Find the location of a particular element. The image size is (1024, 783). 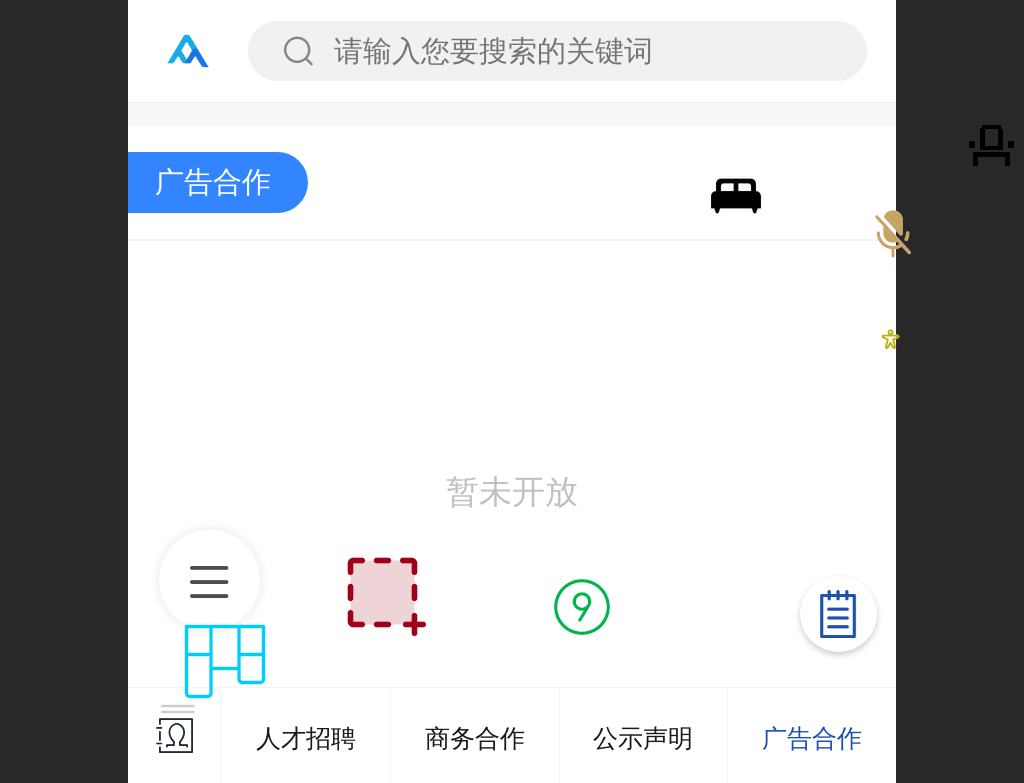

accessibility settings or features is located at coordinates (890, 339).